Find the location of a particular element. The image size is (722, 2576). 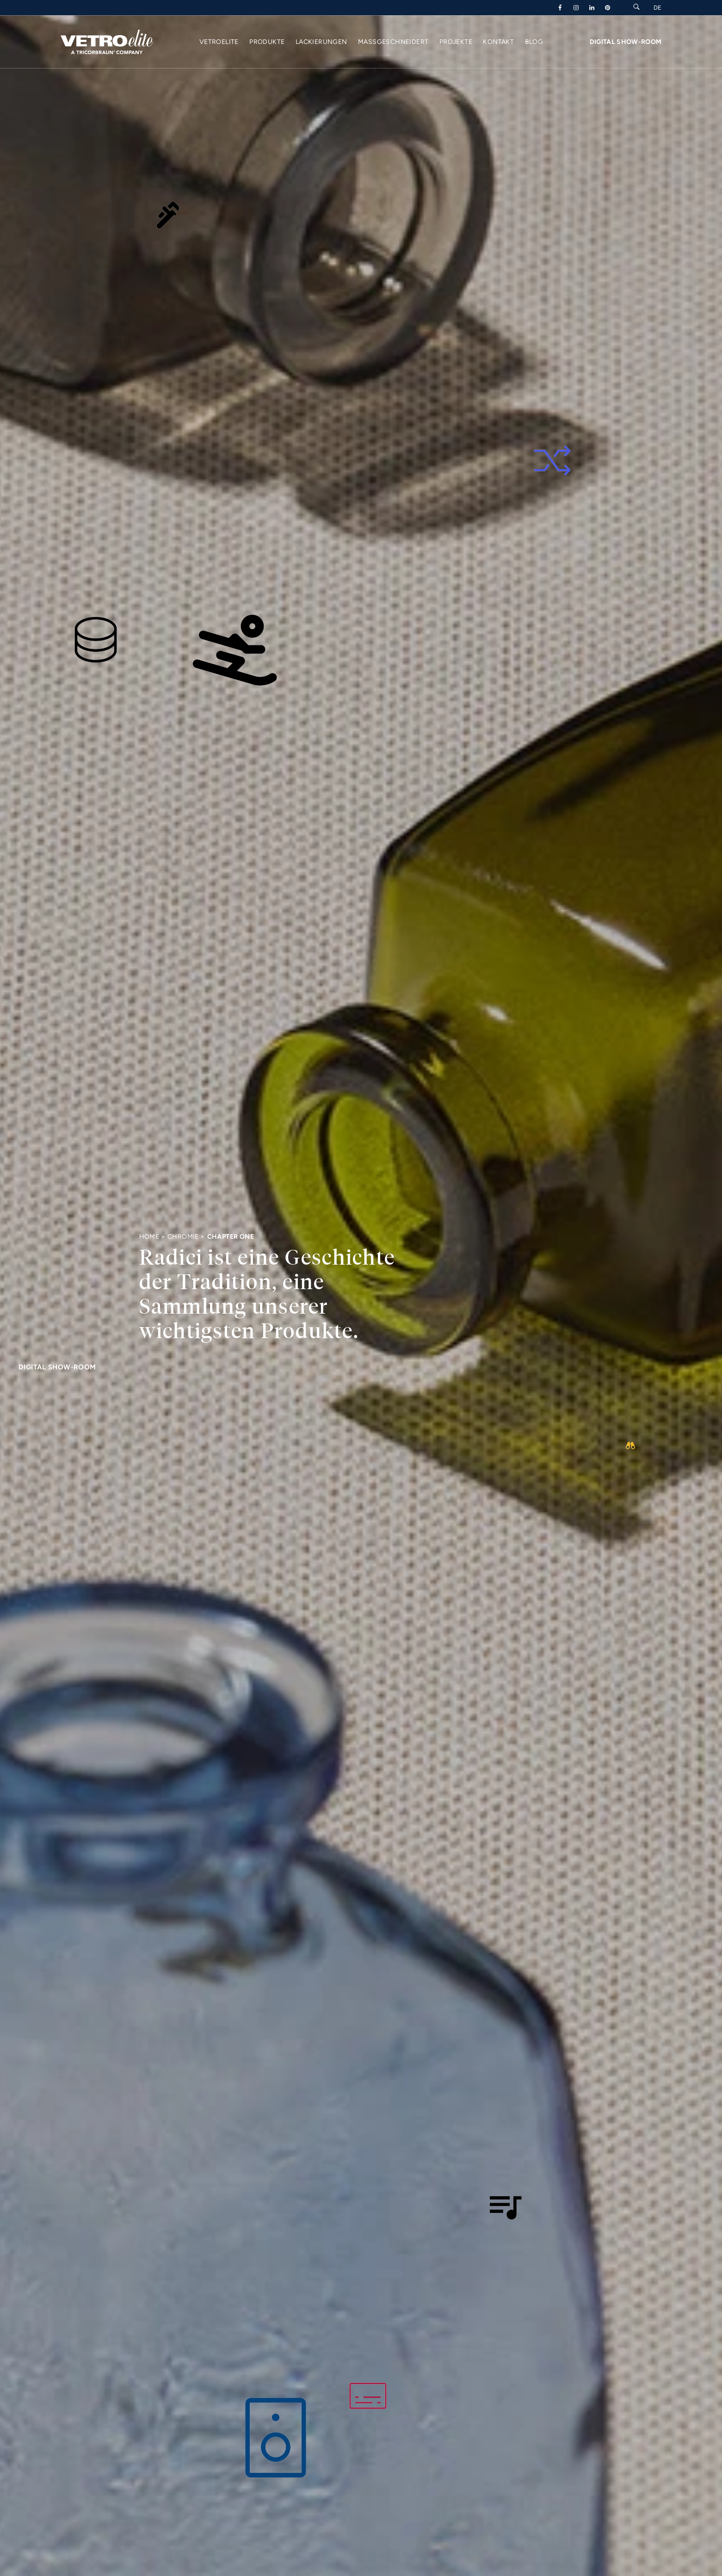

access skiing or winter sports activities is located at coordinates (235, 651).